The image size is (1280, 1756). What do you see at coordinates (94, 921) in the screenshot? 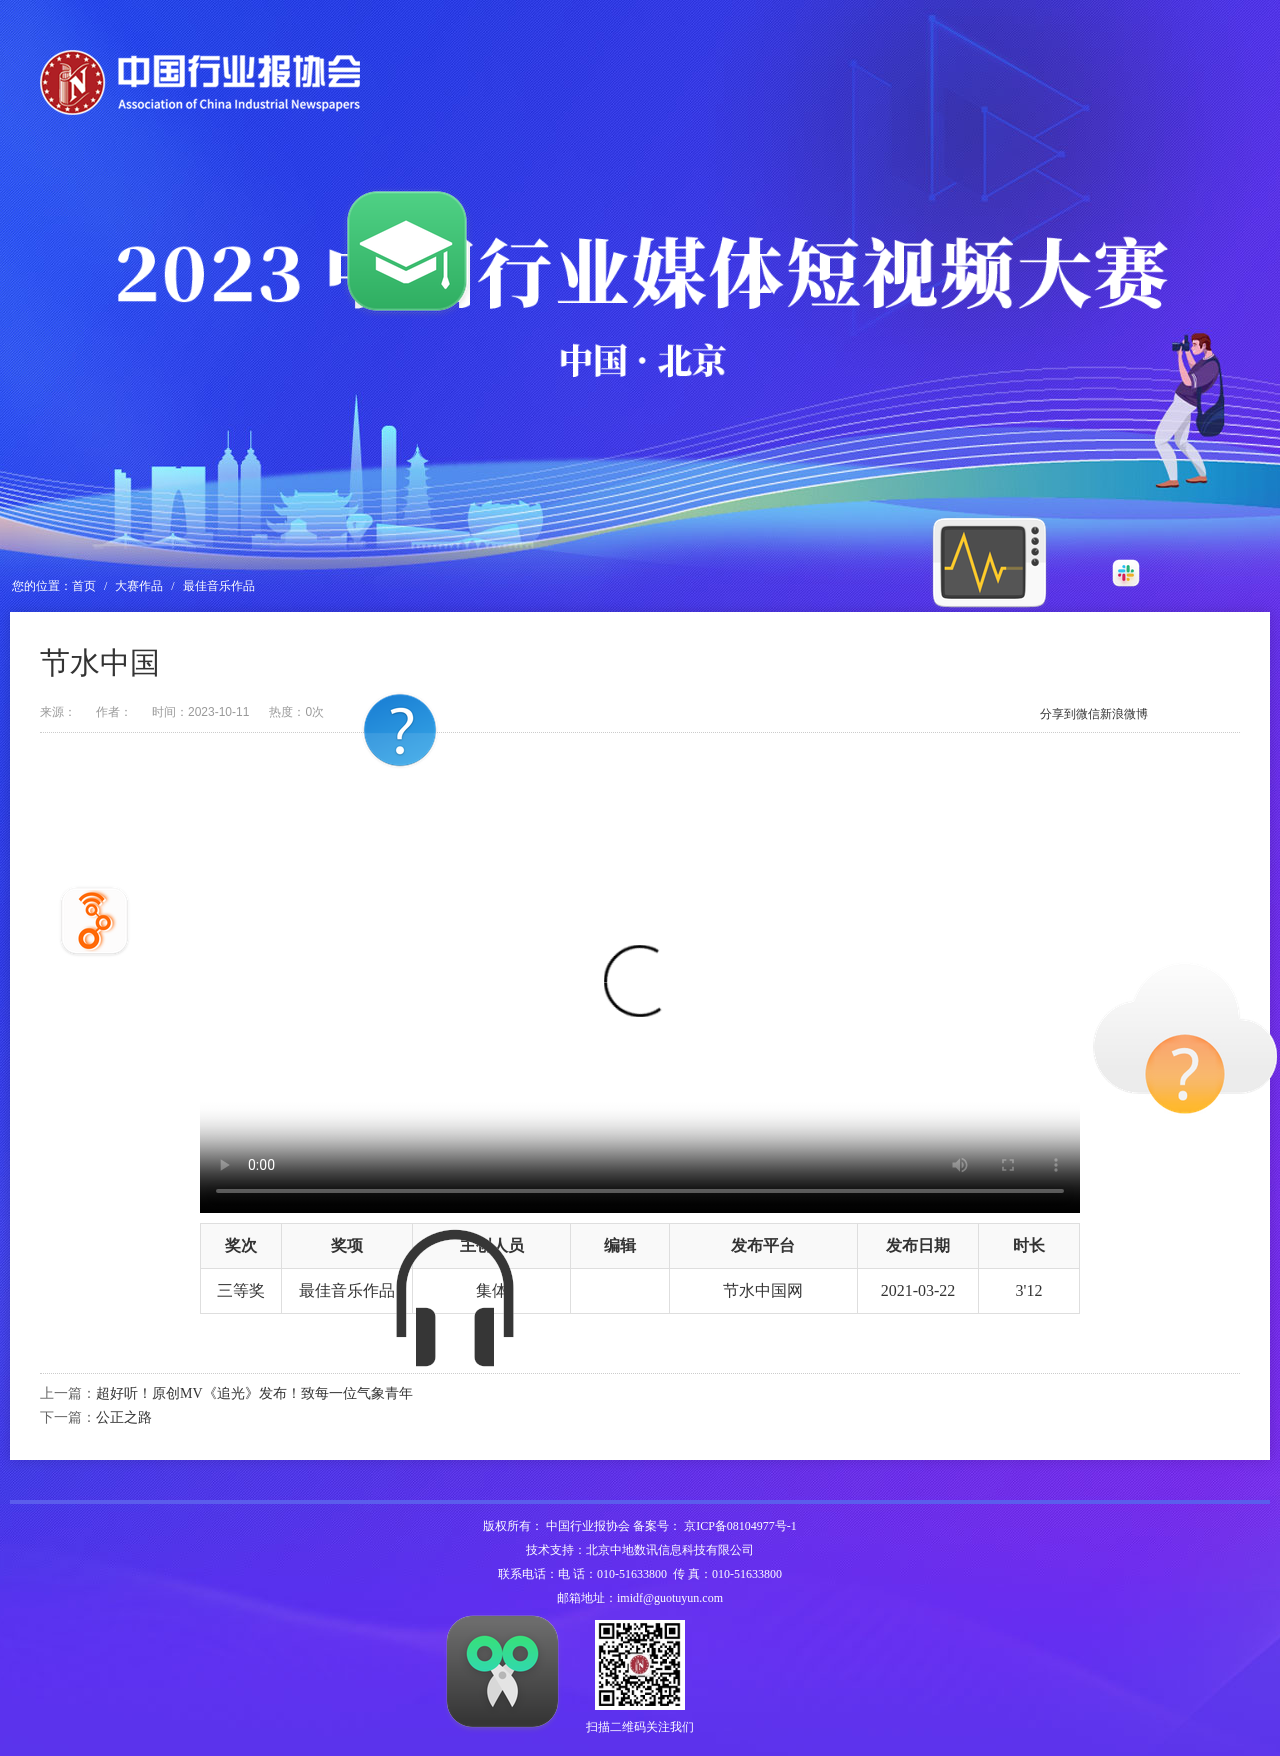
I see `open GNU Radio signal processing application` at bounding box center [94, 921].